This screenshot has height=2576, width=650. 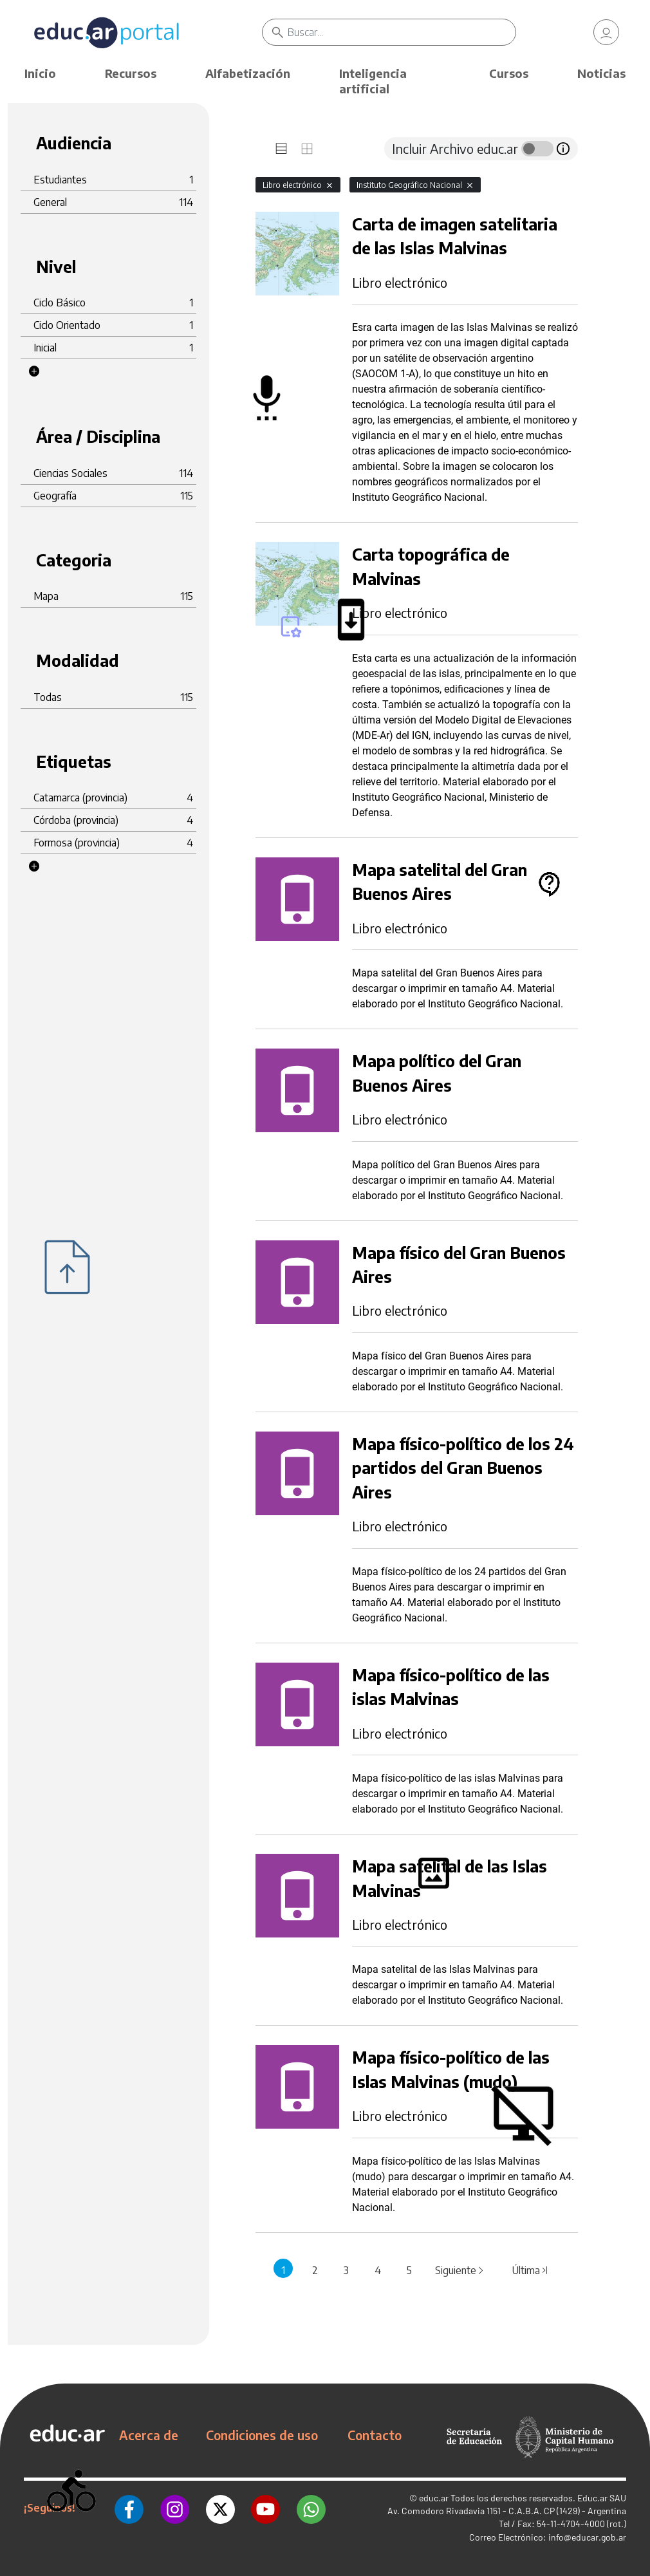 I want to click on get cycling directions, so click(x=71, y=2491).